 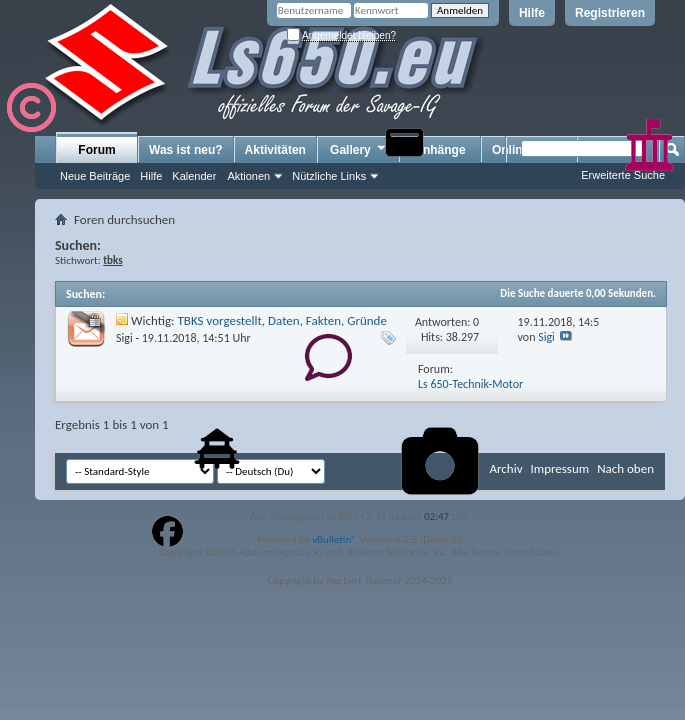 What do you see at coordinates (167, 531) in the screenshot?
I see `open Facebook app` at bounding box center [167, 531].